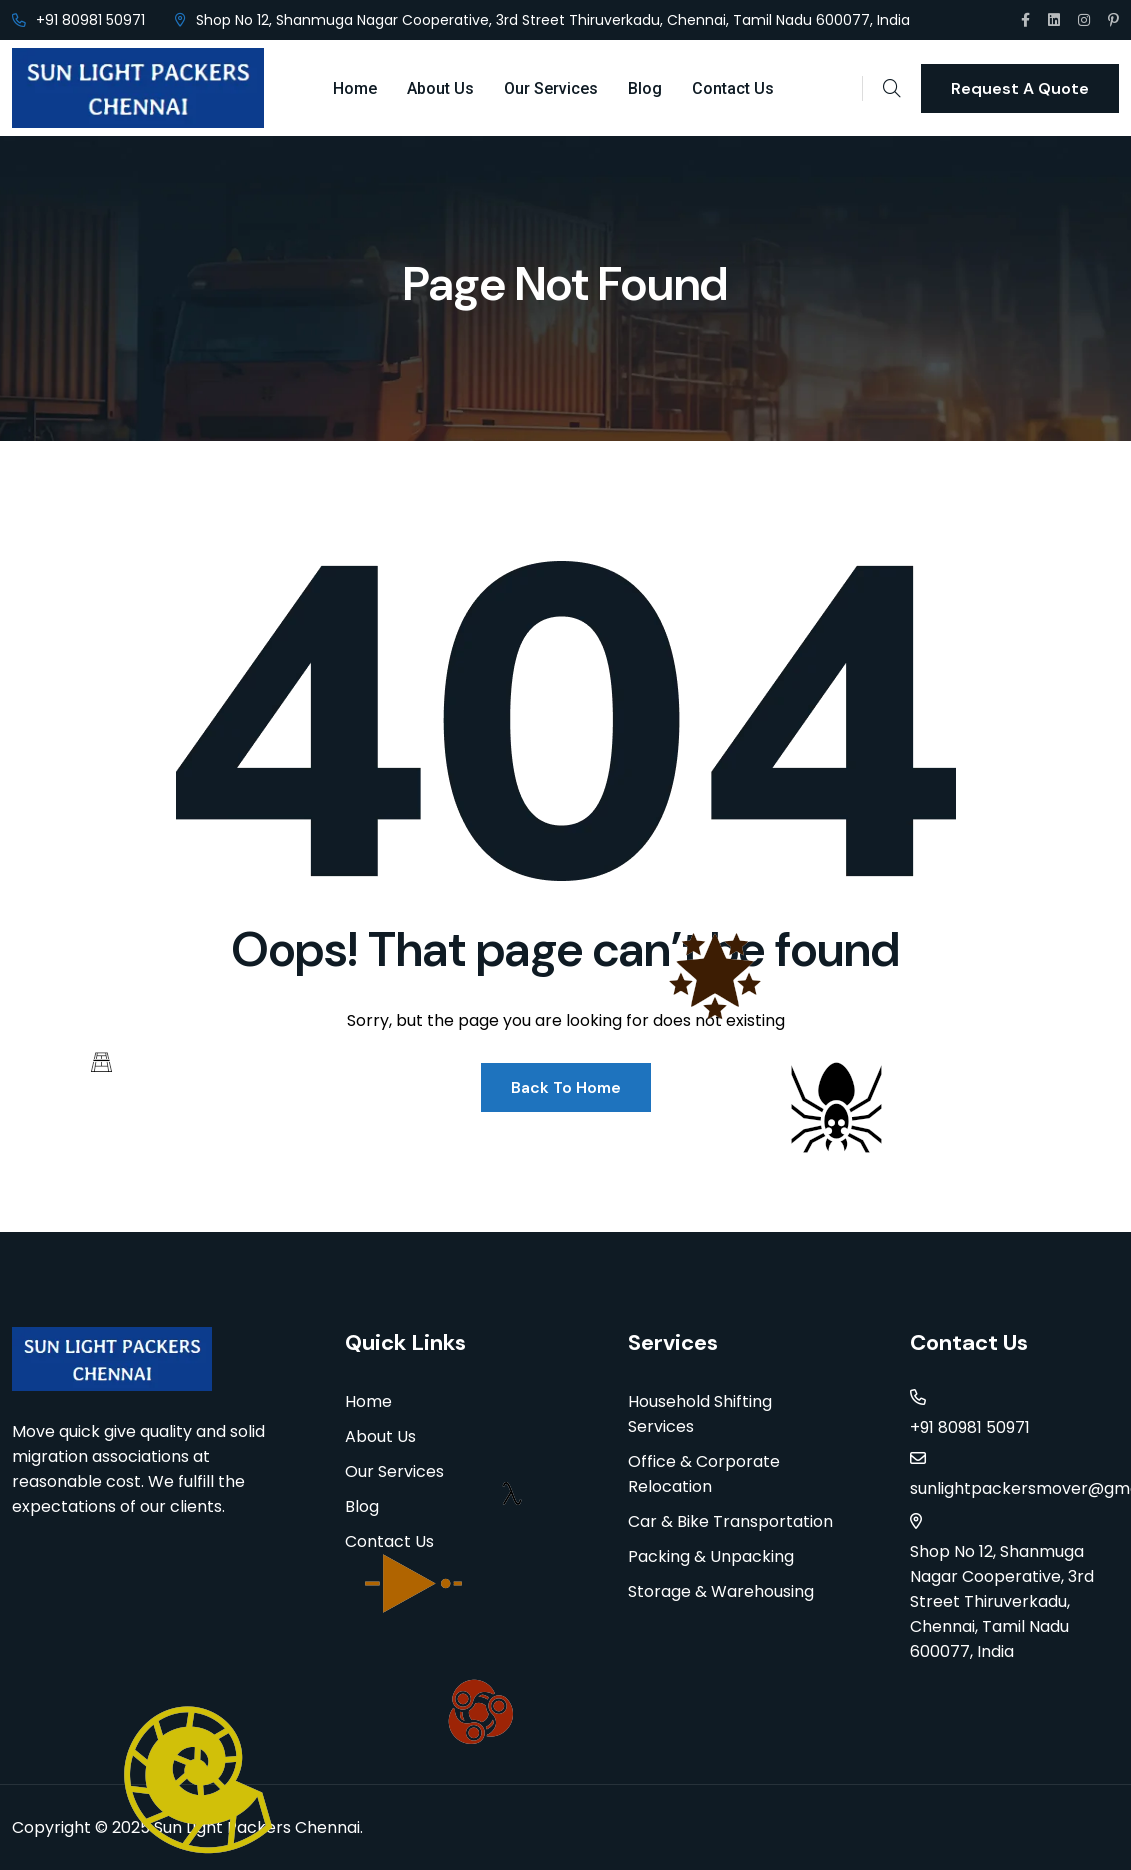 The width and height of the screenshot is (1131, 1870). I want to click on view fossil collection or paleontology items, so click(198, 1780).